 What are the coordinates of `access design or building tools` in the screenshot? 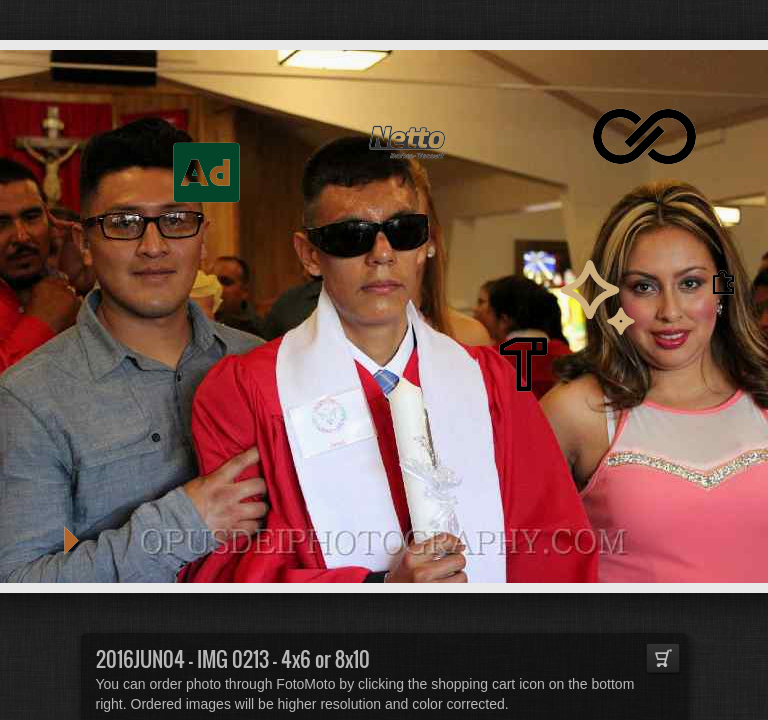 It's located at (524, 363).